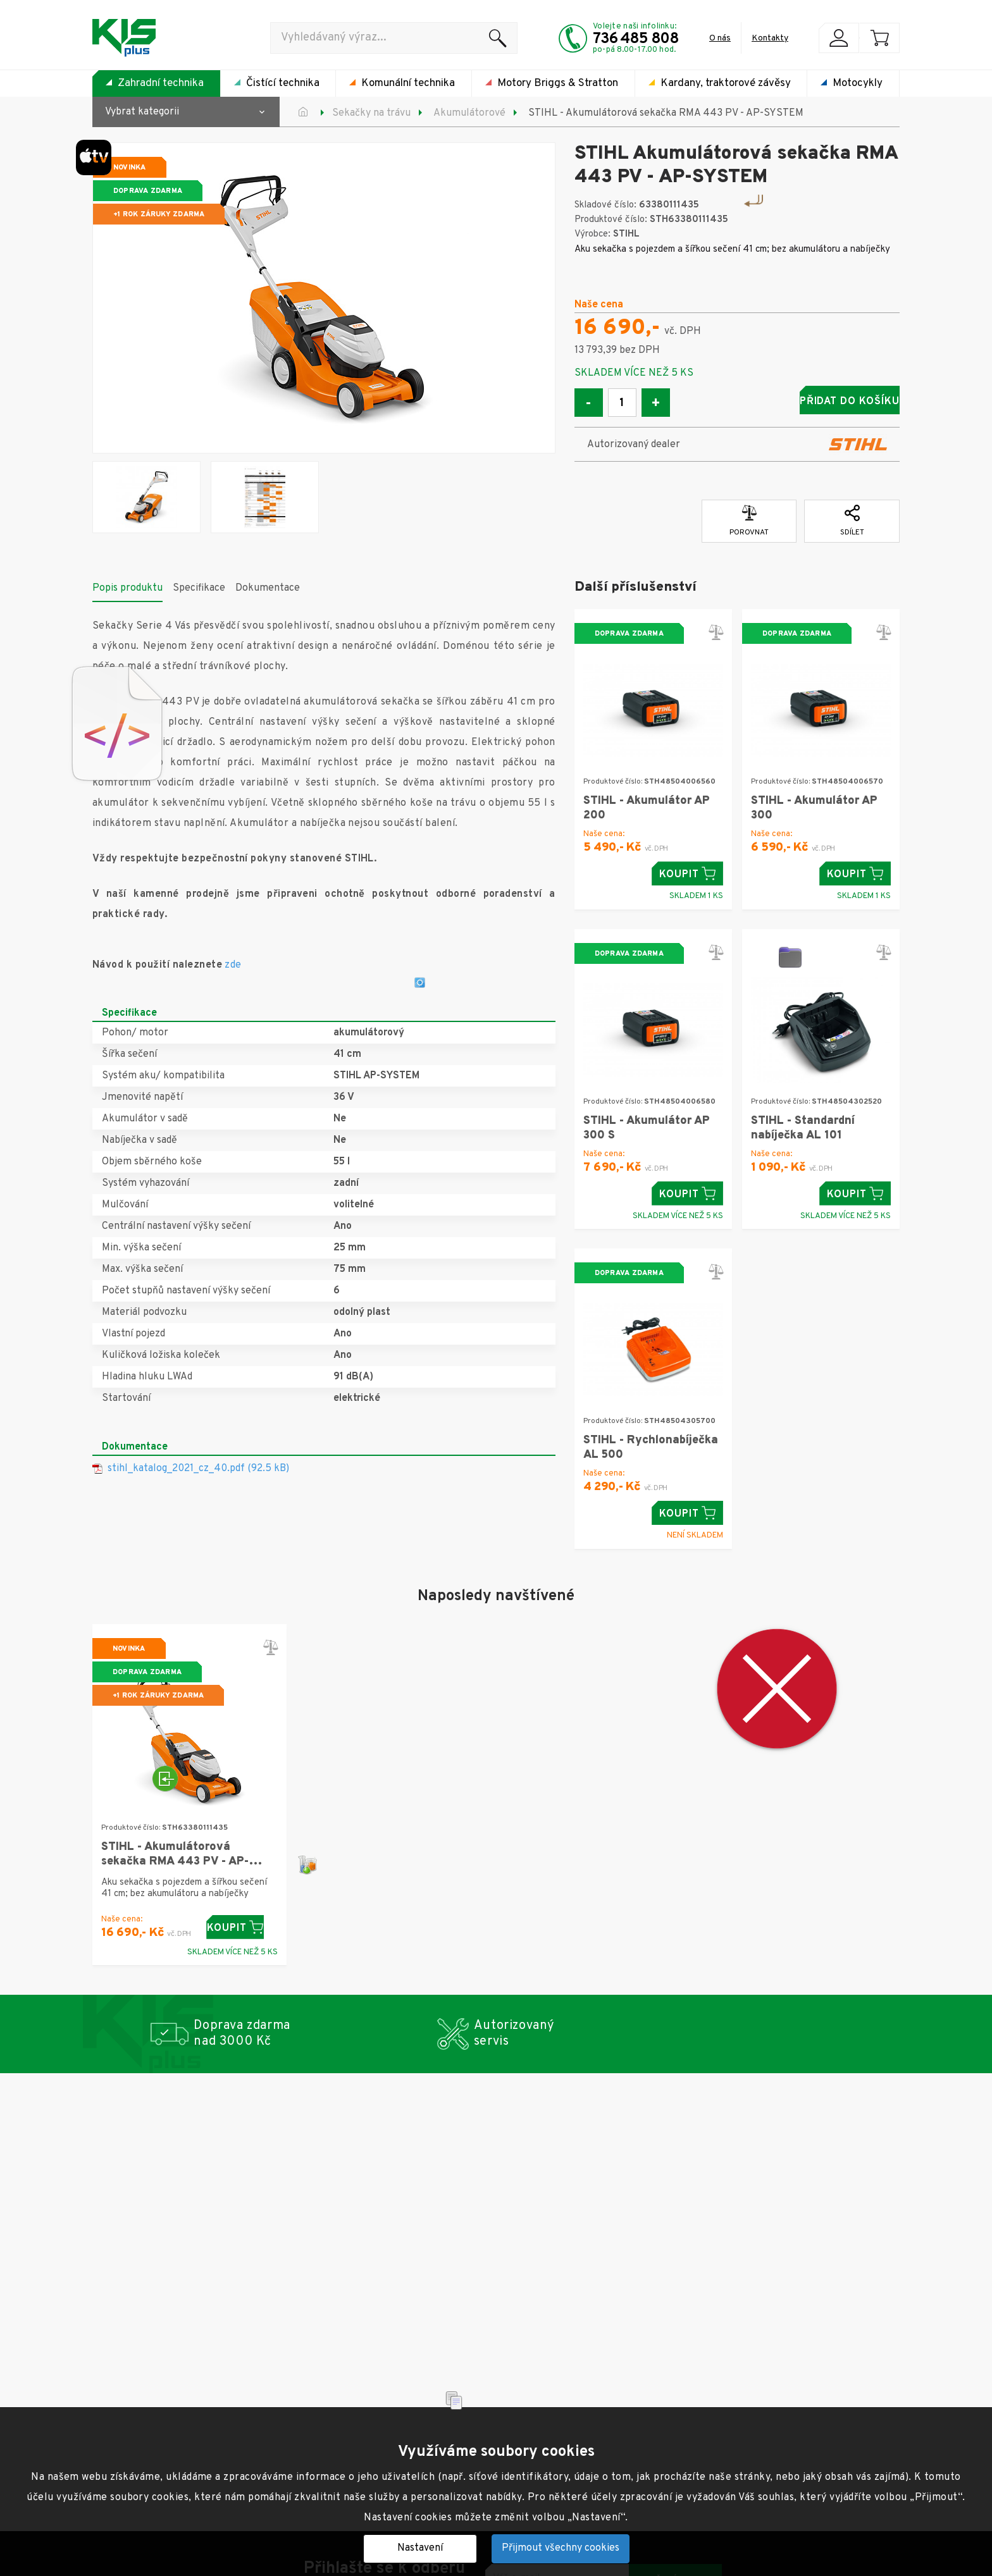 This screenshot has width=992, height=2576. I want to click on a maven xml configuration file, so click(117, 724).